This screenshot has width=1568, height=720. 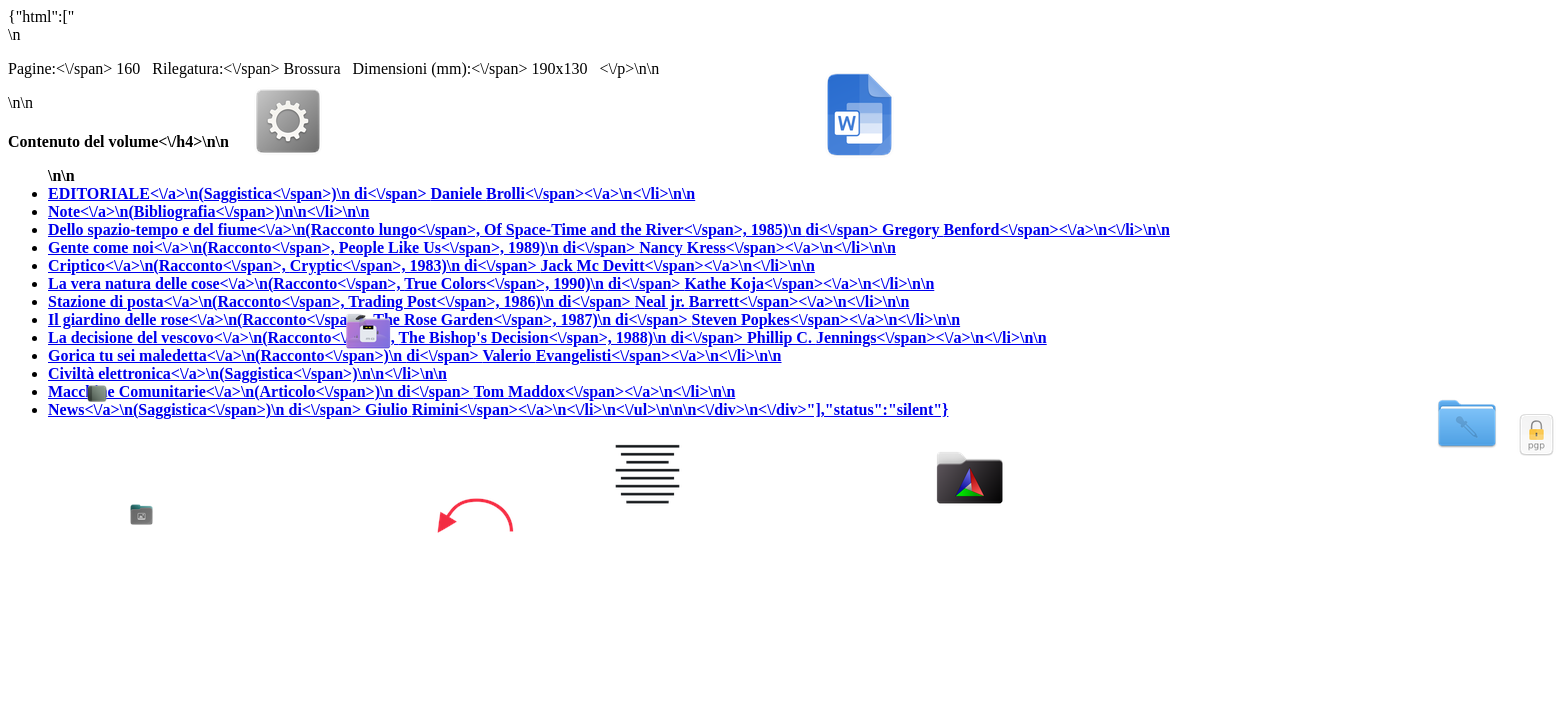 I want to click on folder containing color picker or eyedropper tool assets, so click(x=1467, y=423).